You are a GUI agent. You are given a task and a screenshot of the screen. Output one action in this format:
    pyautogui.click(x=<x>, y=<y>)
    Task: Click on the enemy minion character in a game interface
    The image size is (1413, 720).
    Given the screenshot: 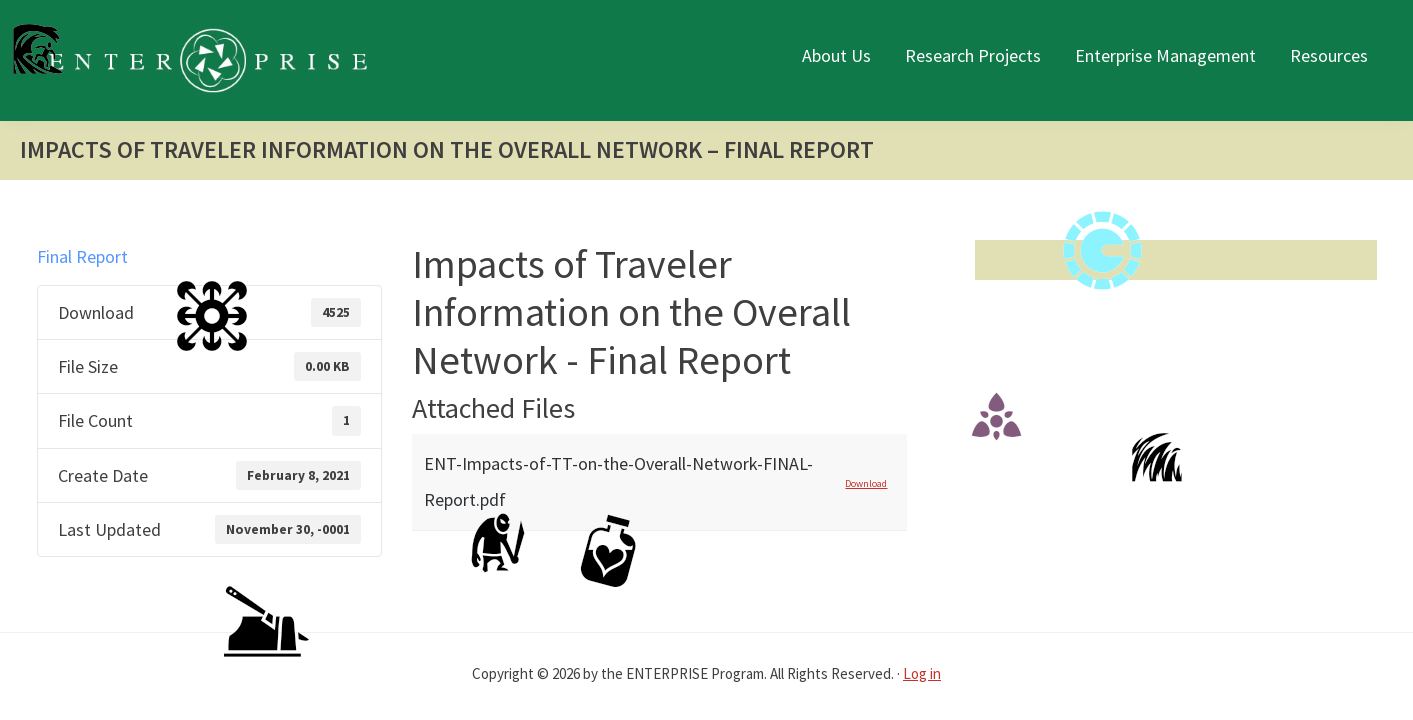 What is the action you would take?
    pyautogui.click(x=498, y=543)
    